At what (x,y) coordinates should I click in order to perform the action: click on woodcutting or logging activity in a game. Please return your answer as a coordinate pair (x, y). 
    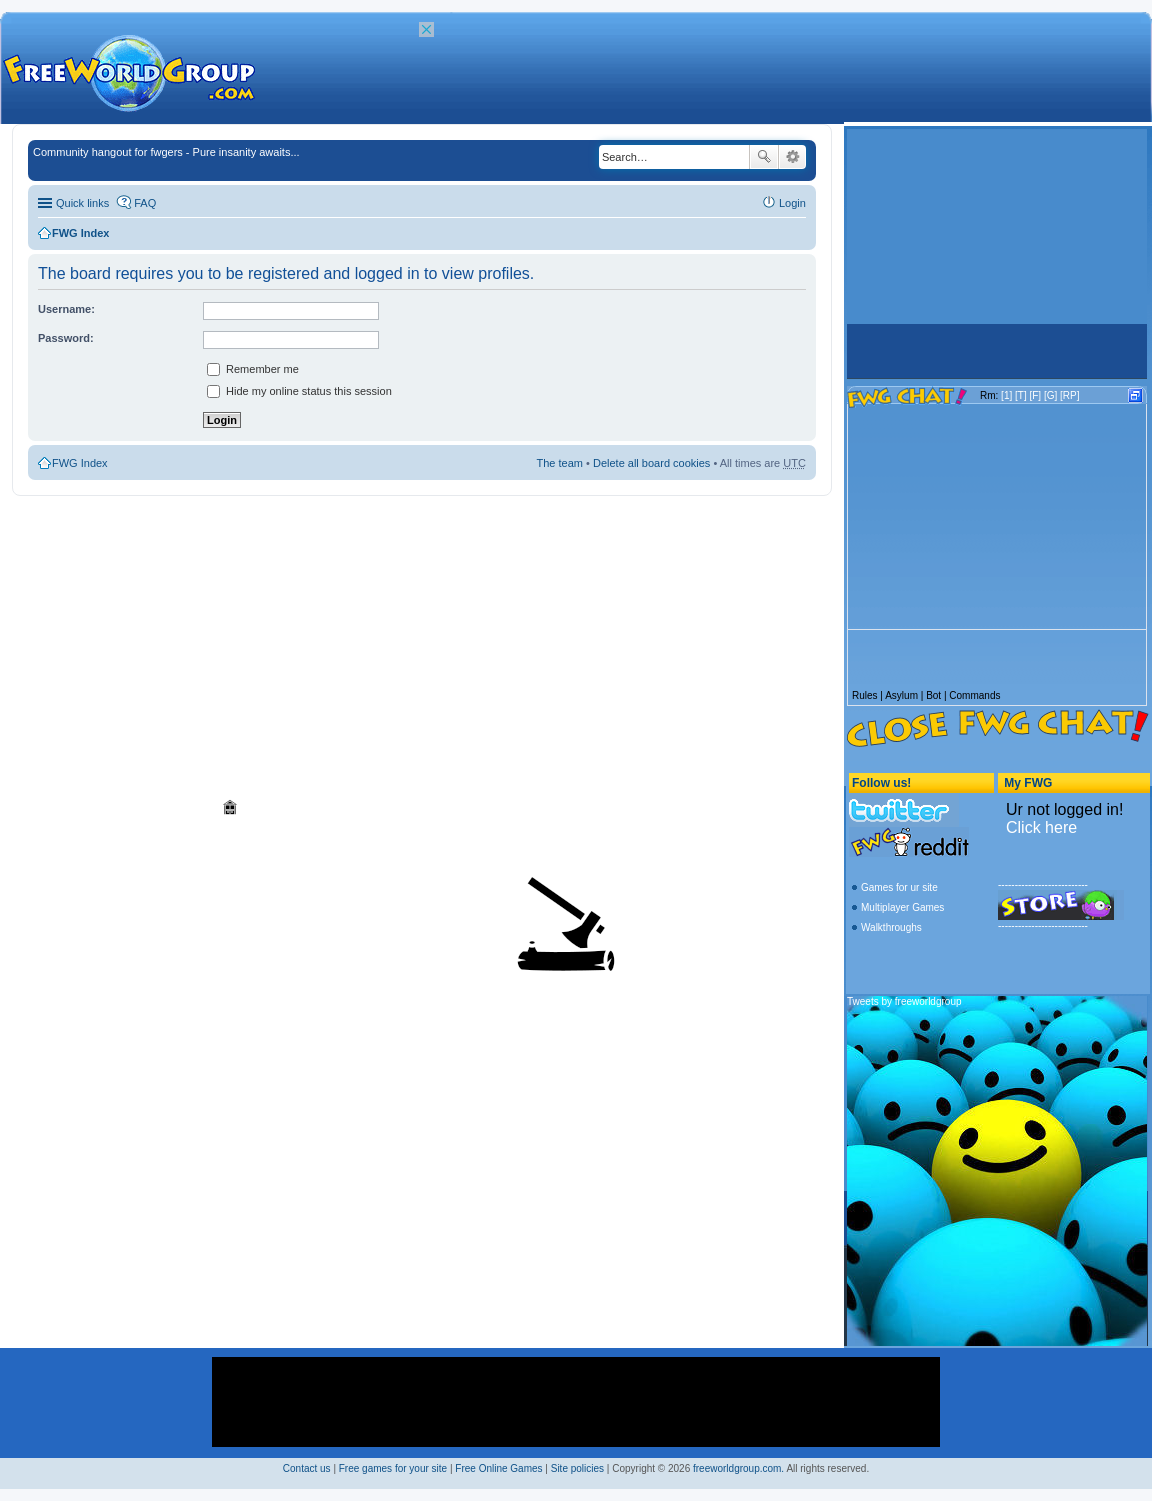
    Looking at the image, I should click on (566, 924).